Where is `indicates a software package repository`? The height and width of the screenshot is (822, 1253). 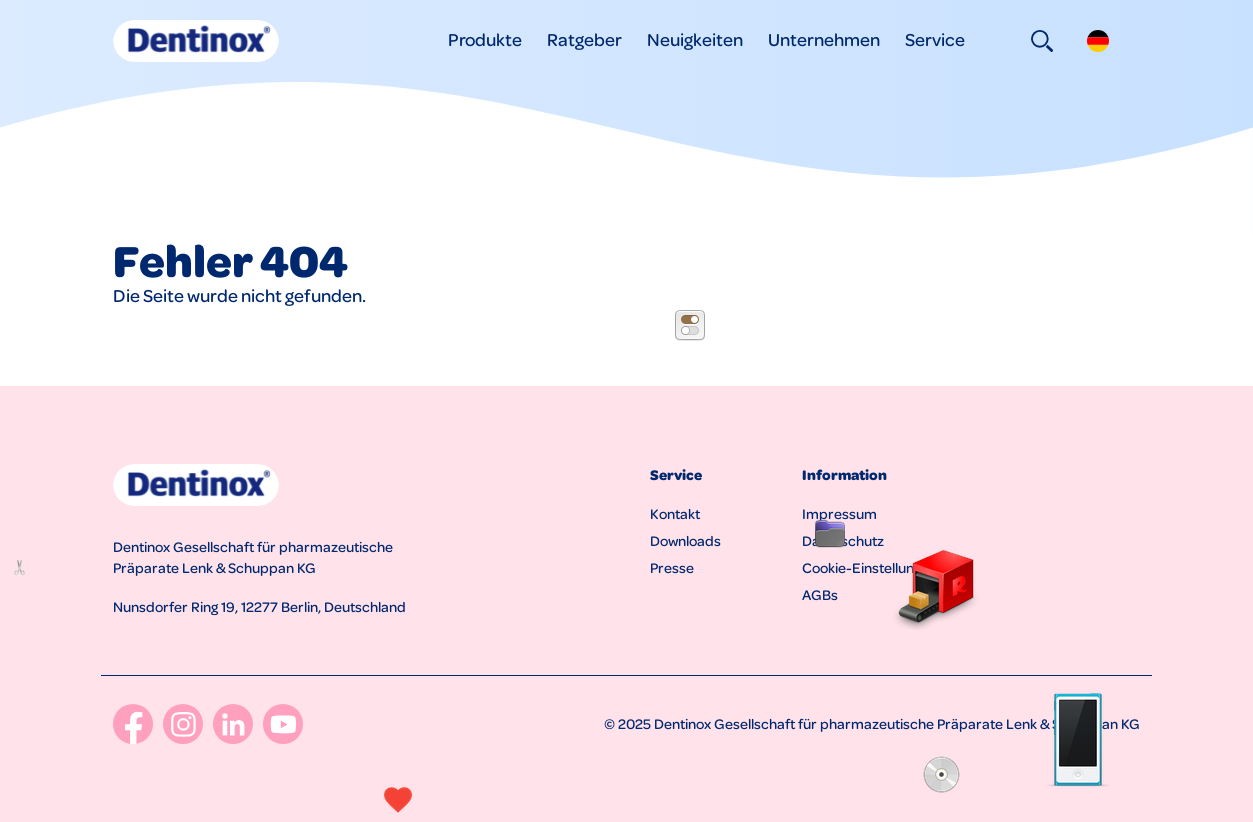
indicates a software package repository is located at coordinates (936, 587).